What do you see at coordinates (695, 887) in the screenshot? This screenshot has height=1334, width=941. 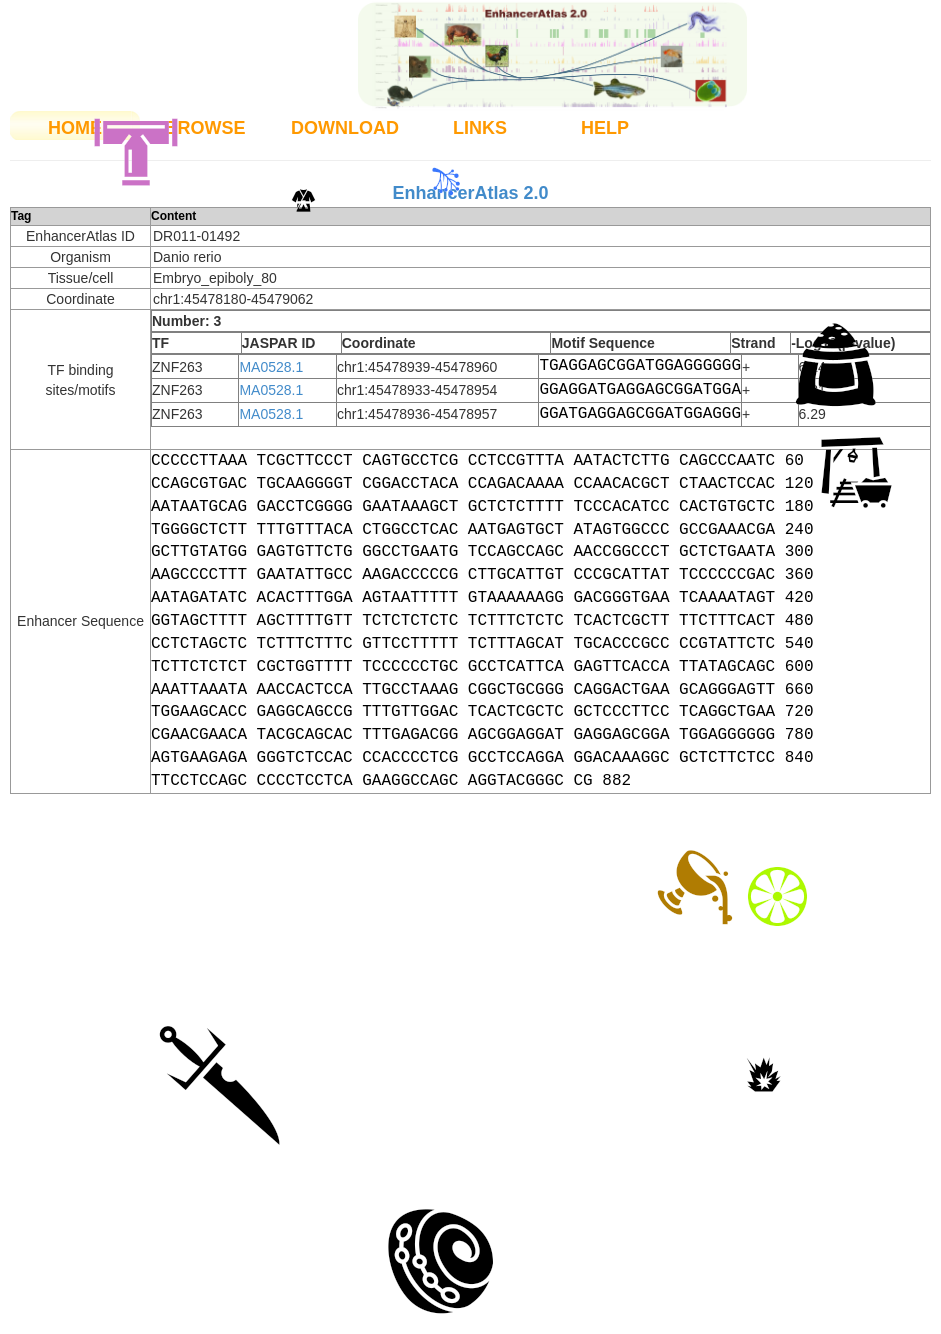 I see `pour or serve a drink` at bounding box center [695, 887].